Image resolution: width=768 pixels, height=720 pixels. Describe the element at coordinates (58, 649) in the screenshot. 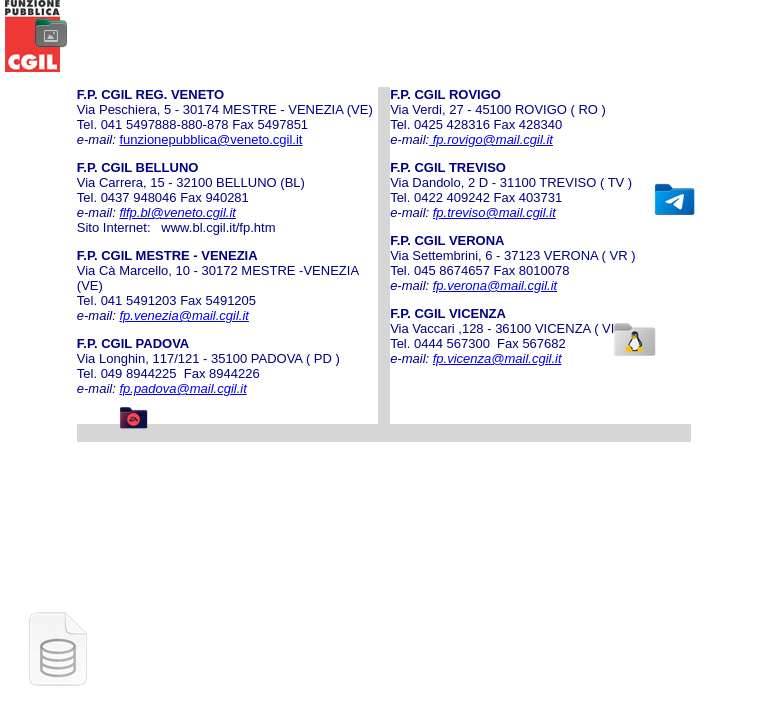

I see `sqlite3 database file` at that location.